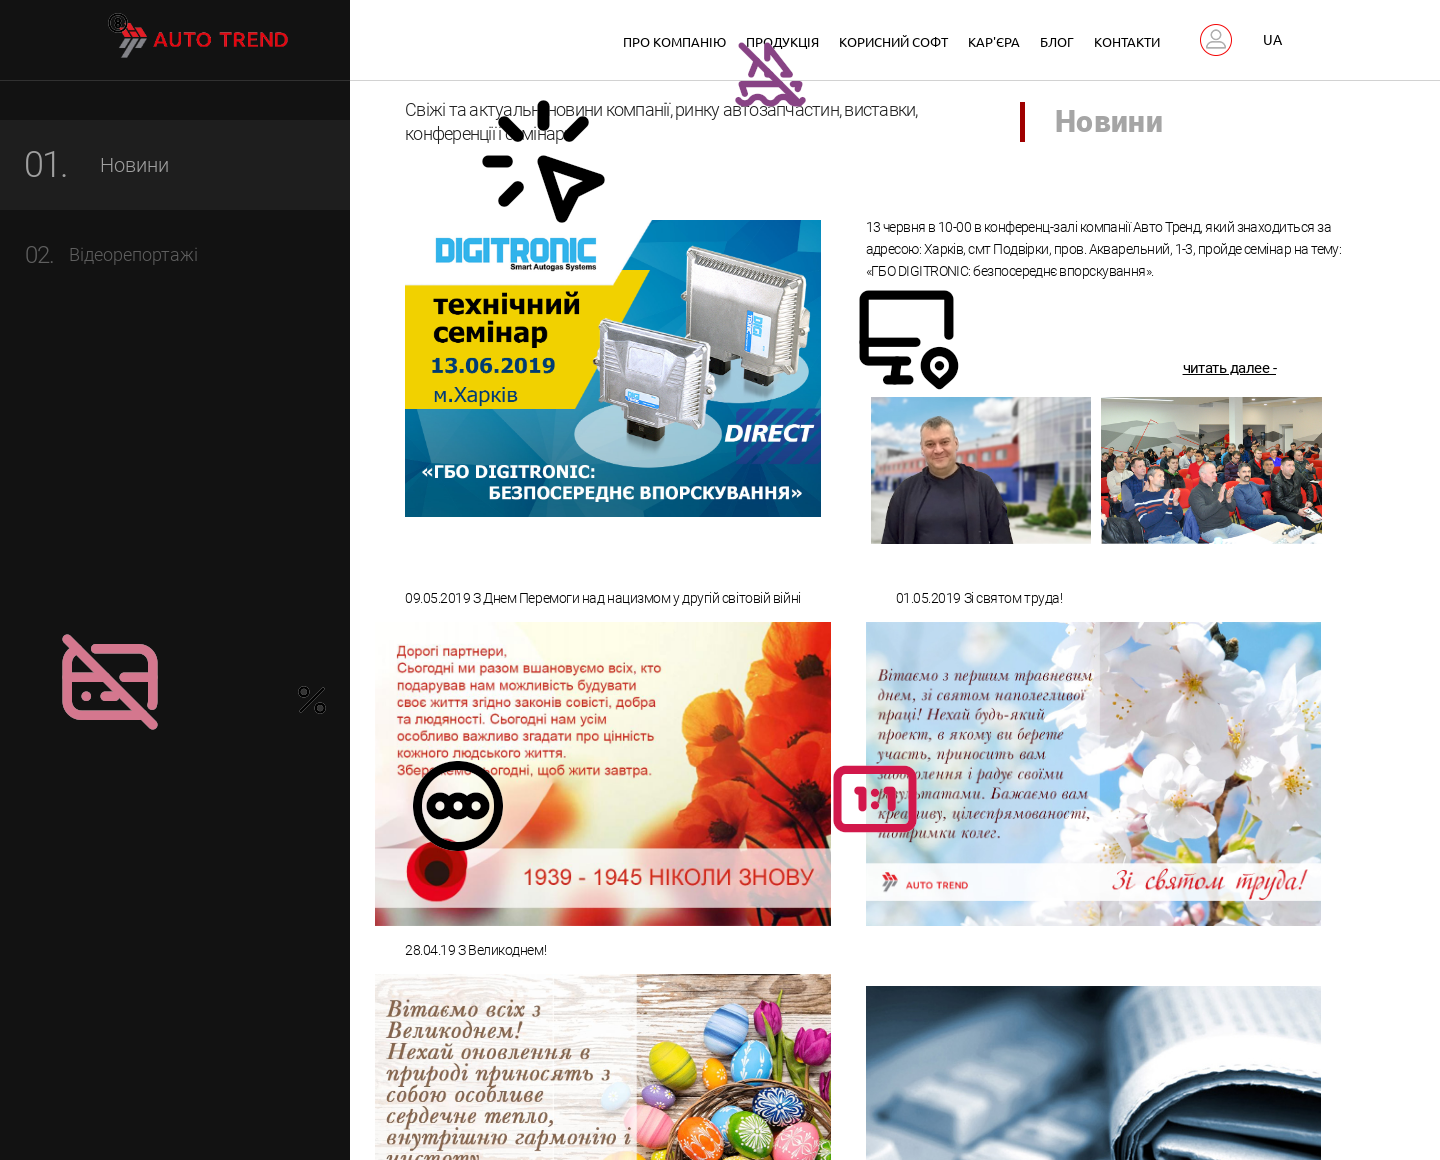 Image resolution: width=1440 pixels, height=1160 pixels. Describe the element at coordinates (875, 799) in the screenshot. I see `indicates a one-to-one relationship in database or data modeling` at that location.